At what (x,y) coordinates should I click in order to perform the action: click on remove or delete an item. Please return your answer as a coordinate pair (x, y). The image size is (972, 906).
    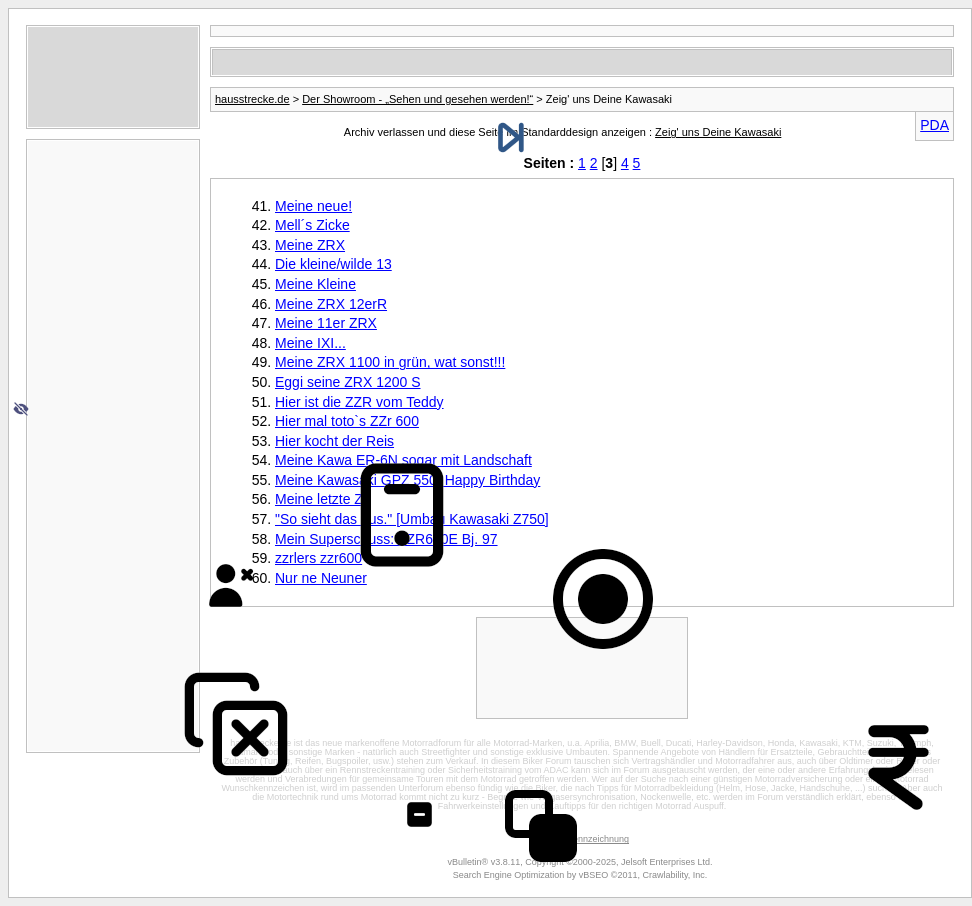
    Looking at the image, I should click on (419, 814).